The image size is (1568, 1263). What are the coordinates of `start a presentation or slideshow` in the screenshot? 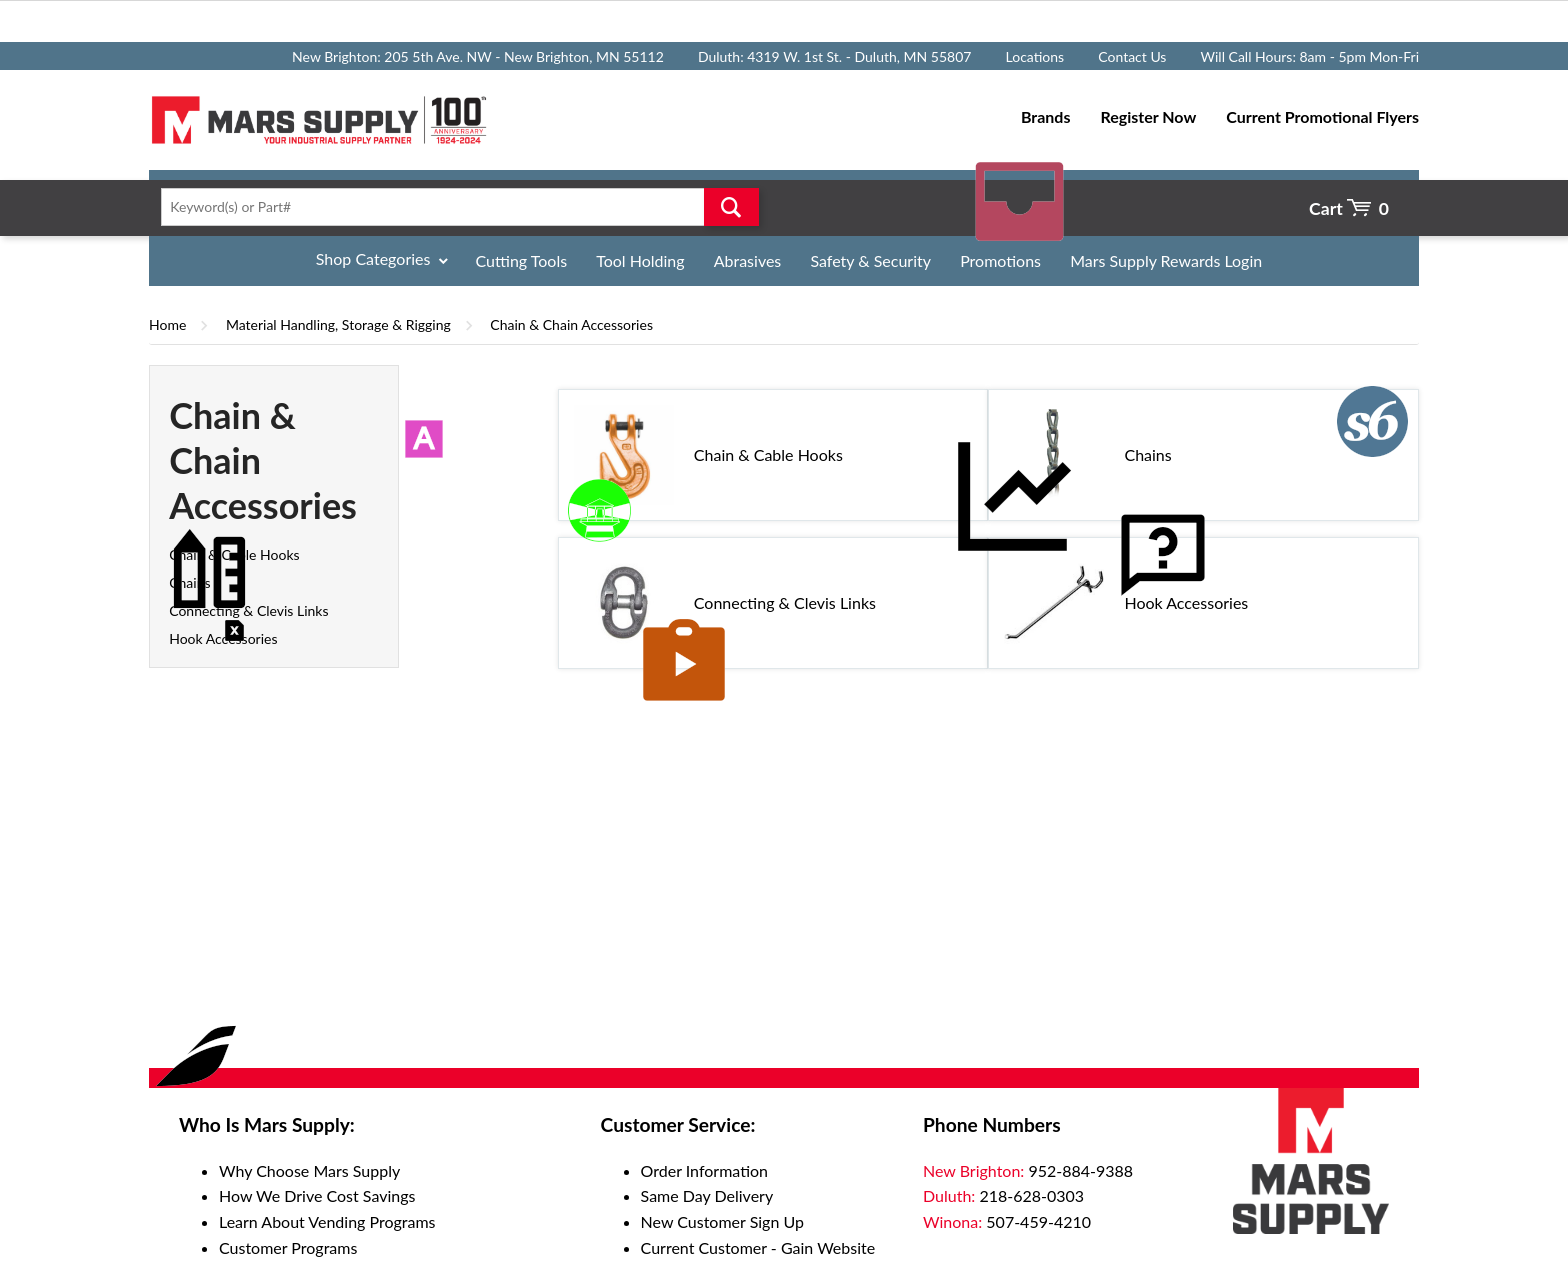 It's located at (684, 664).